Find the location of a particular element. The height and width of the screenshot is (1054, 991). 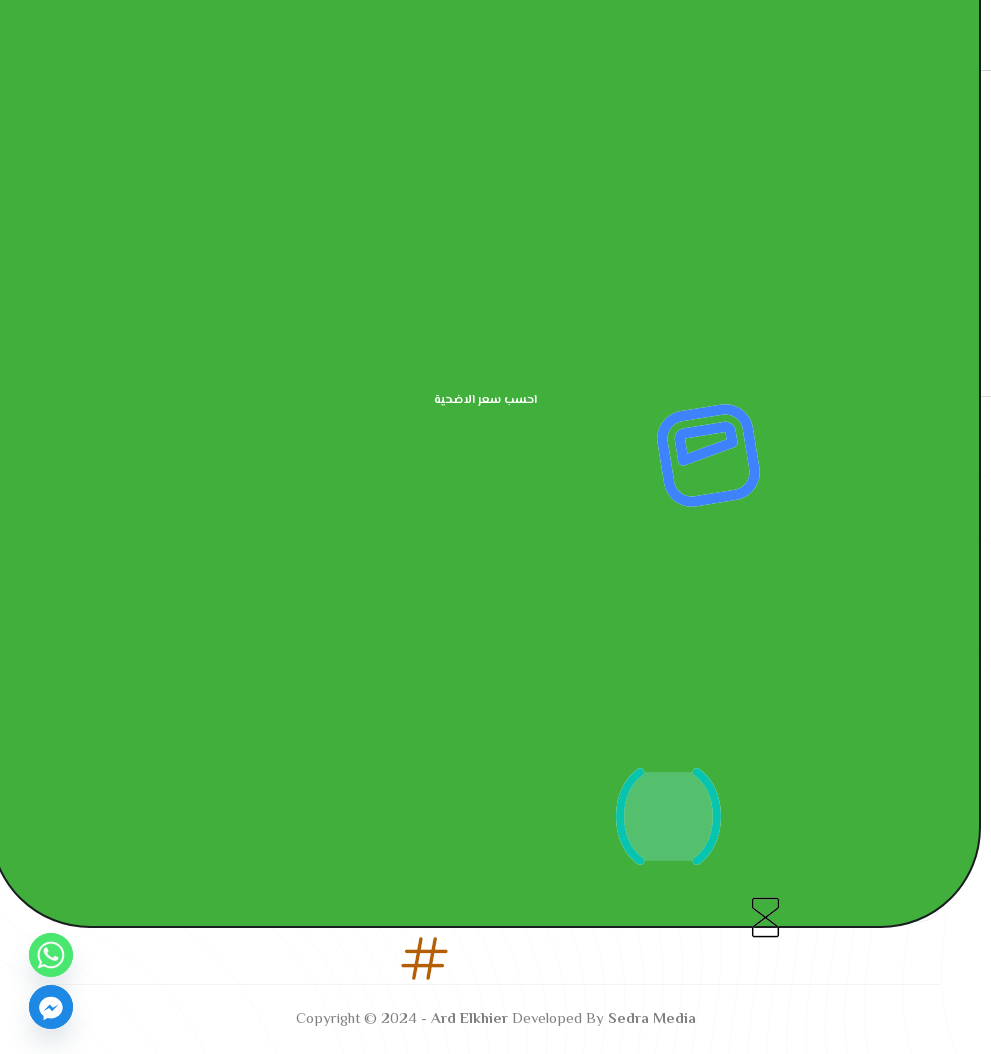

insert parentheses in text or code is located at coordinates (668, 816).